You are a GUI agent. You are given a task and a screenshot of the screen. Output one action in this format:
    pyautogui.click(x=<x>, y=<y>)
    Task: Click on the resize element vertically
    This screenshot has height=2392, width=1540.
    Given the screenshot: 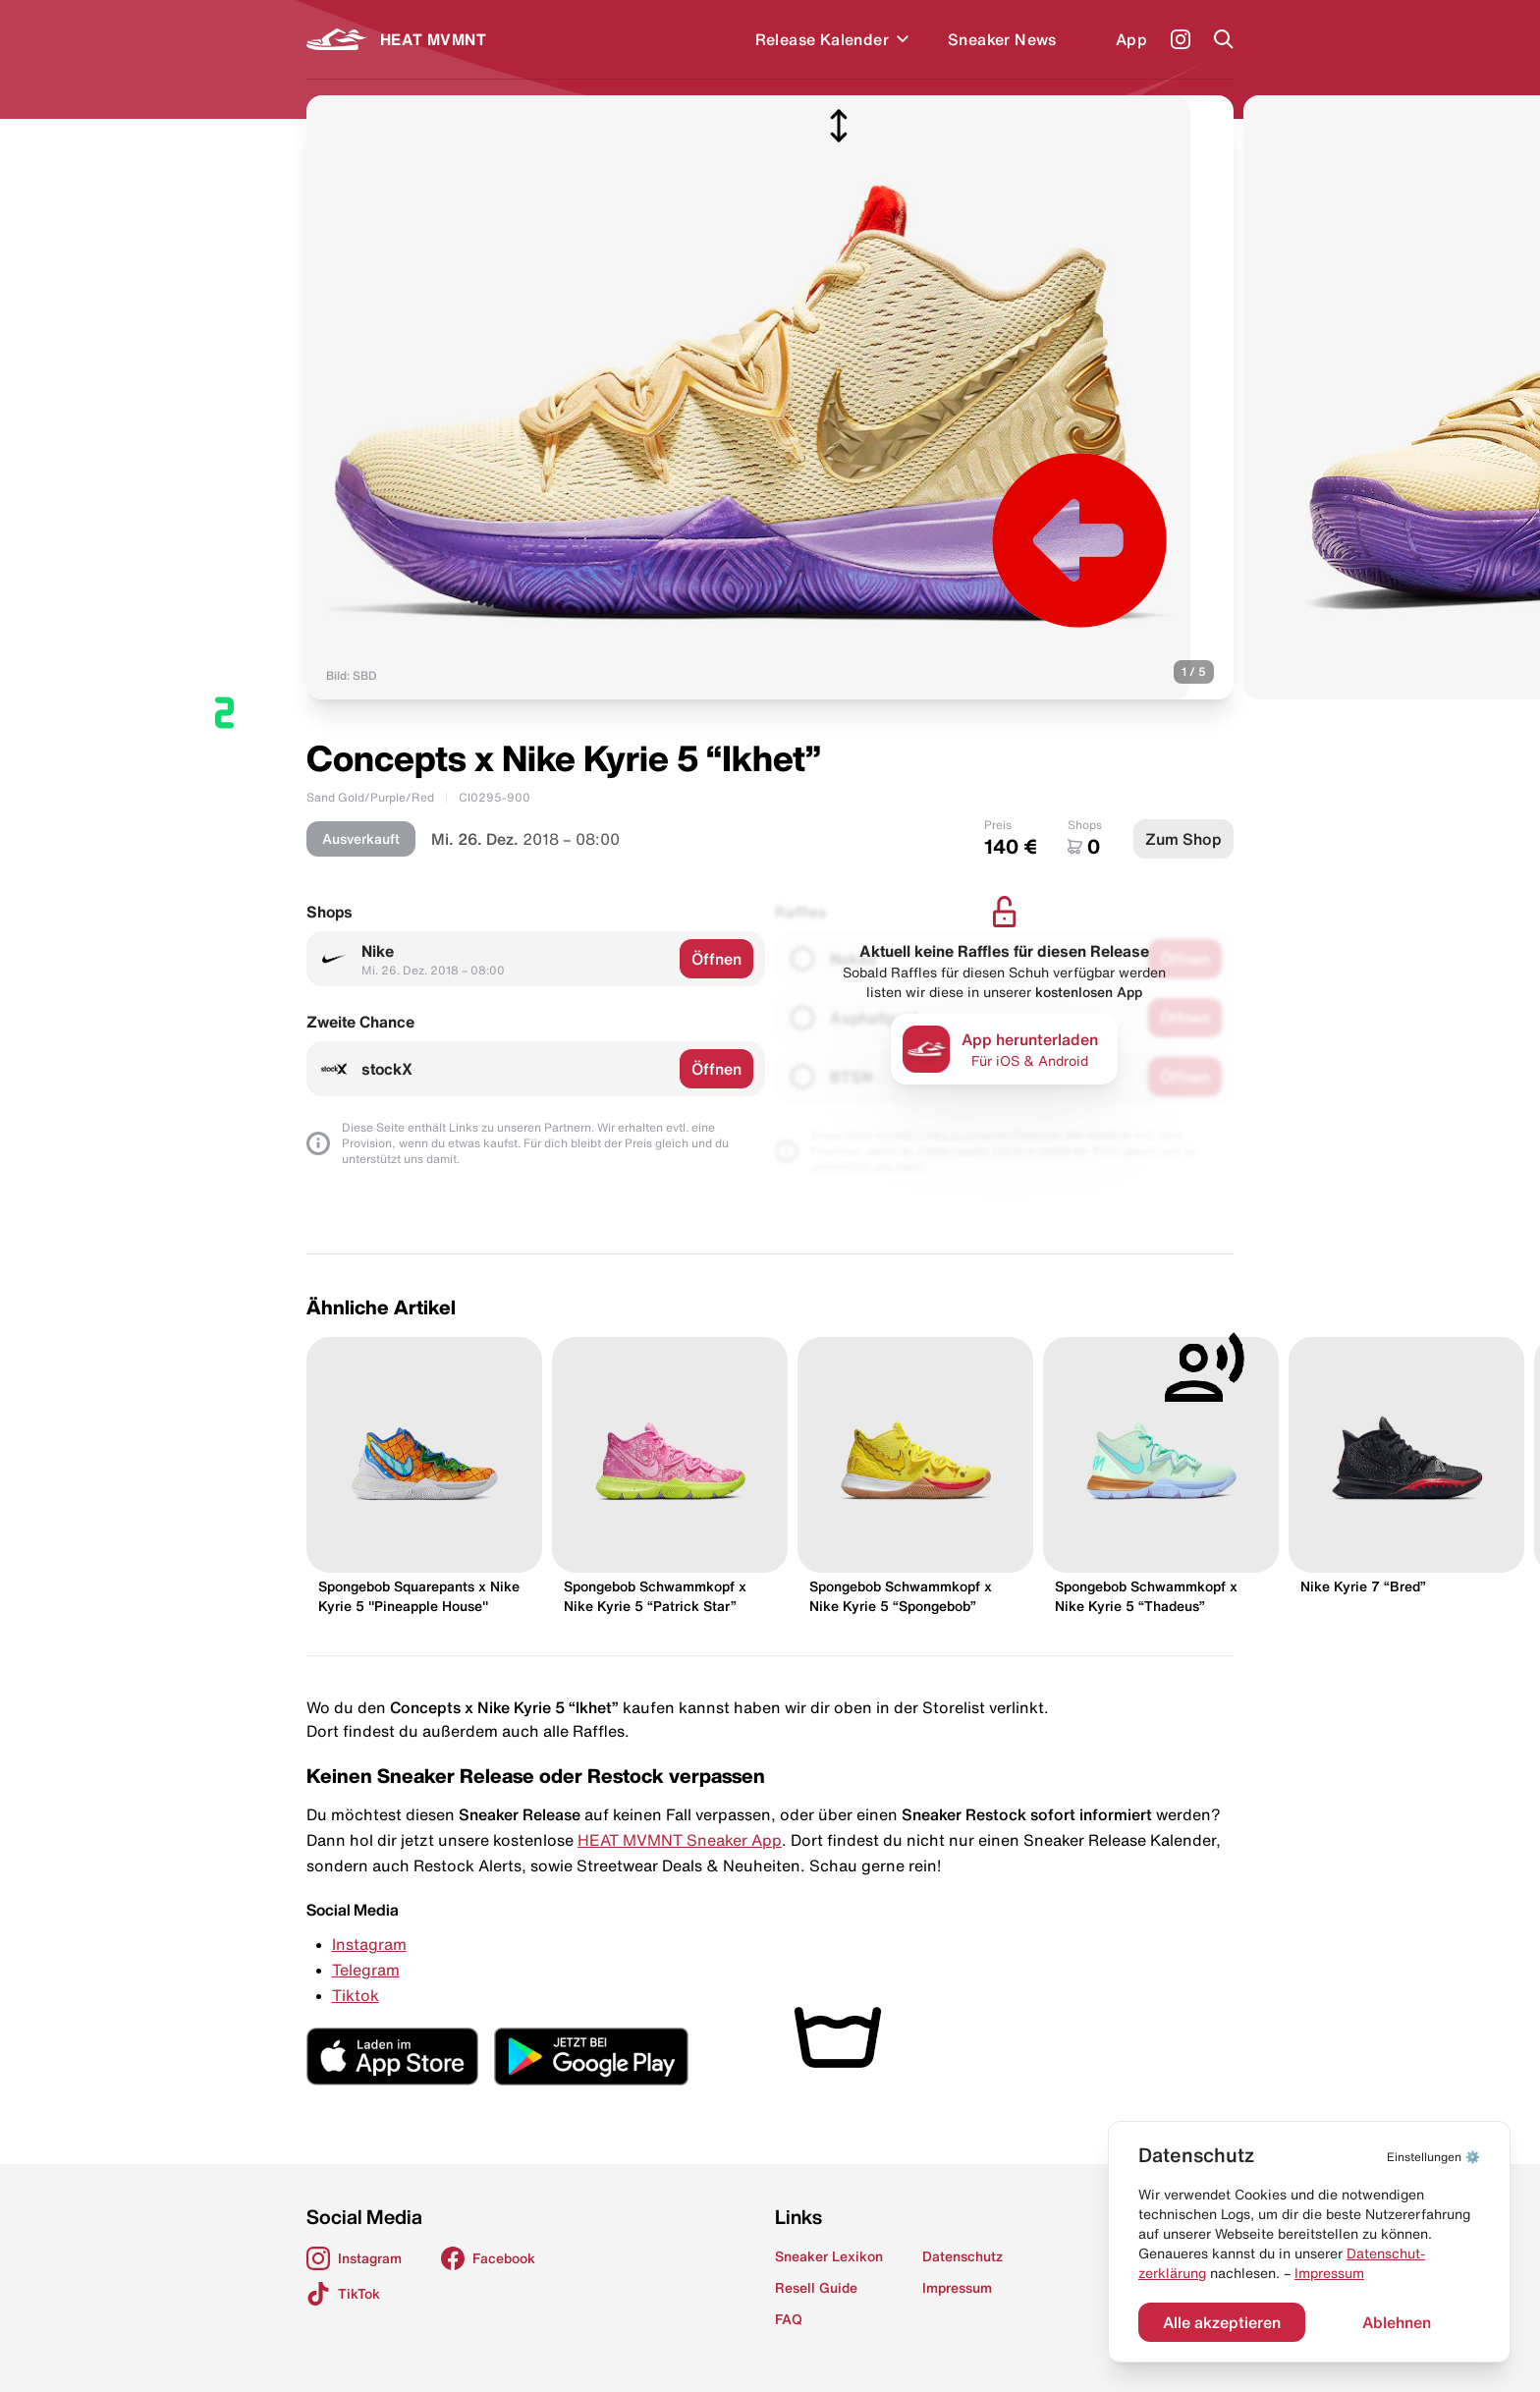 What is the action you would take?
    pyautogui.click(x=839, y=126)
    